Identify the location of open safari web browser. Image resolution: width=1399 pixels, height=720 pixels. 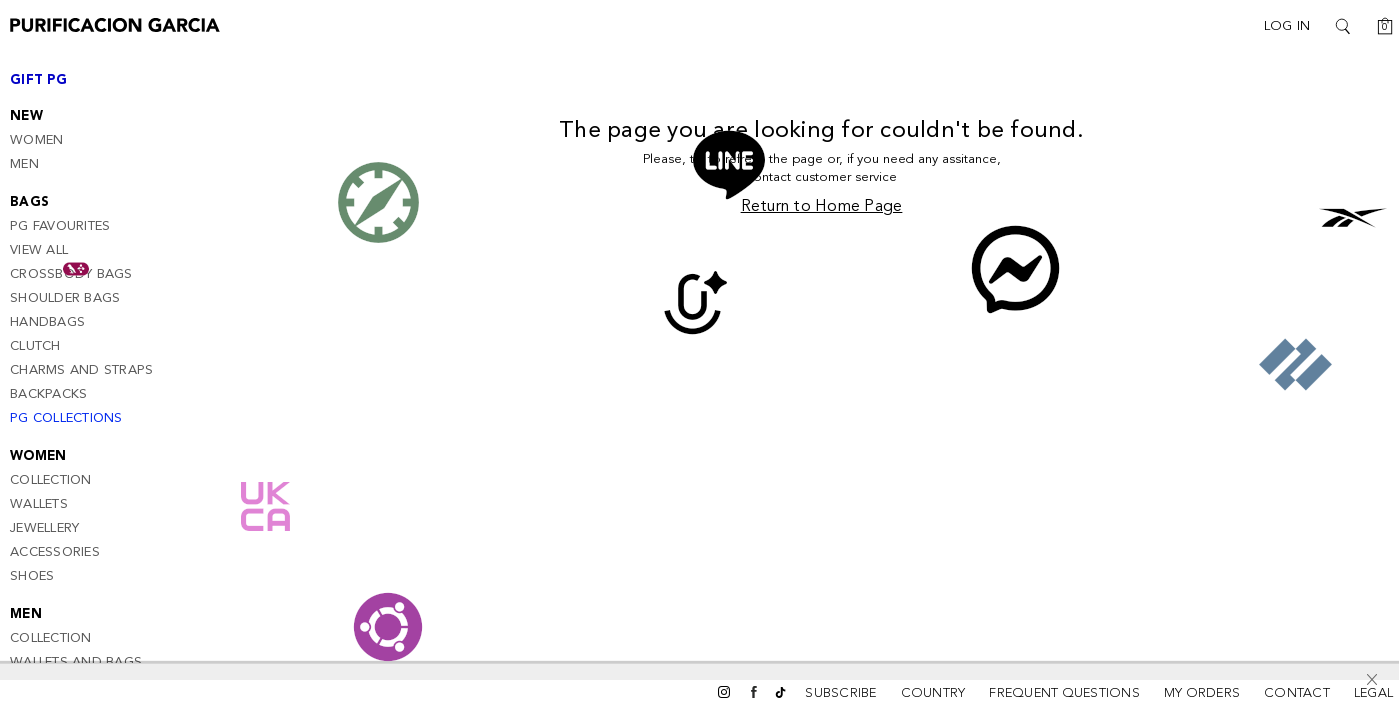
(378, 202).